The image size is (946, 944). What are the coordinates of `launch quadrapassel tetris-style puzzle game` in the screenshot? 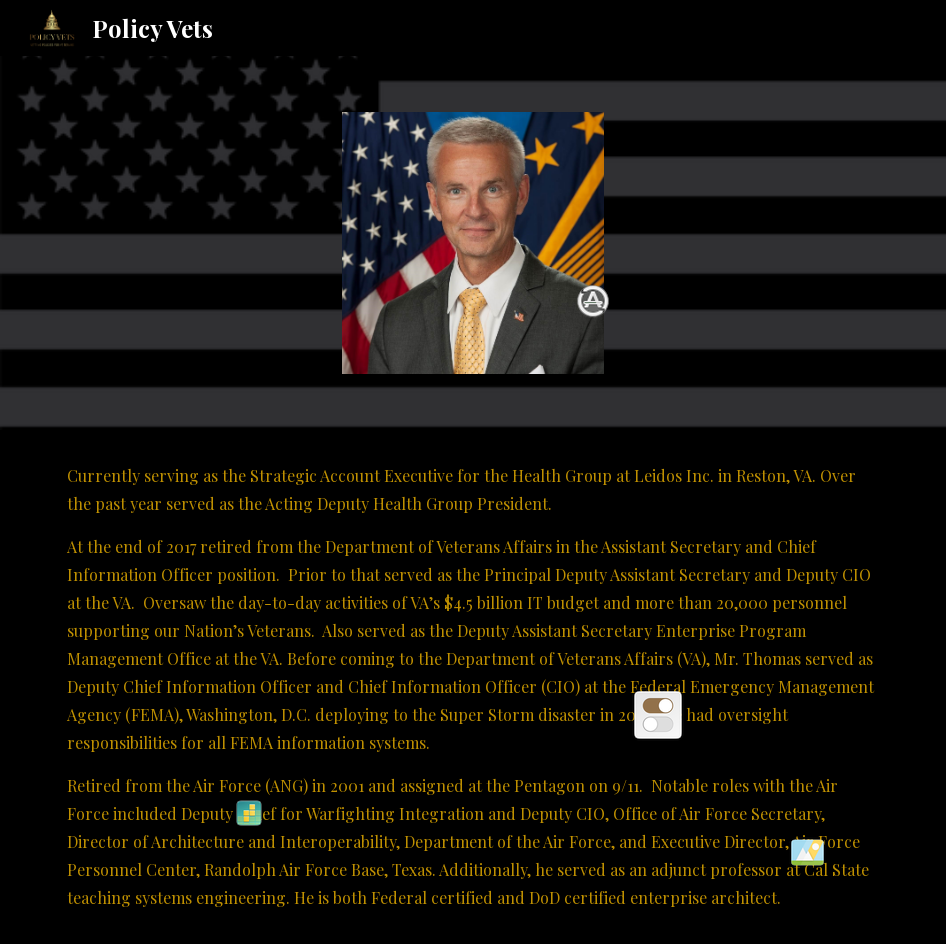 It's located at (249, 813).